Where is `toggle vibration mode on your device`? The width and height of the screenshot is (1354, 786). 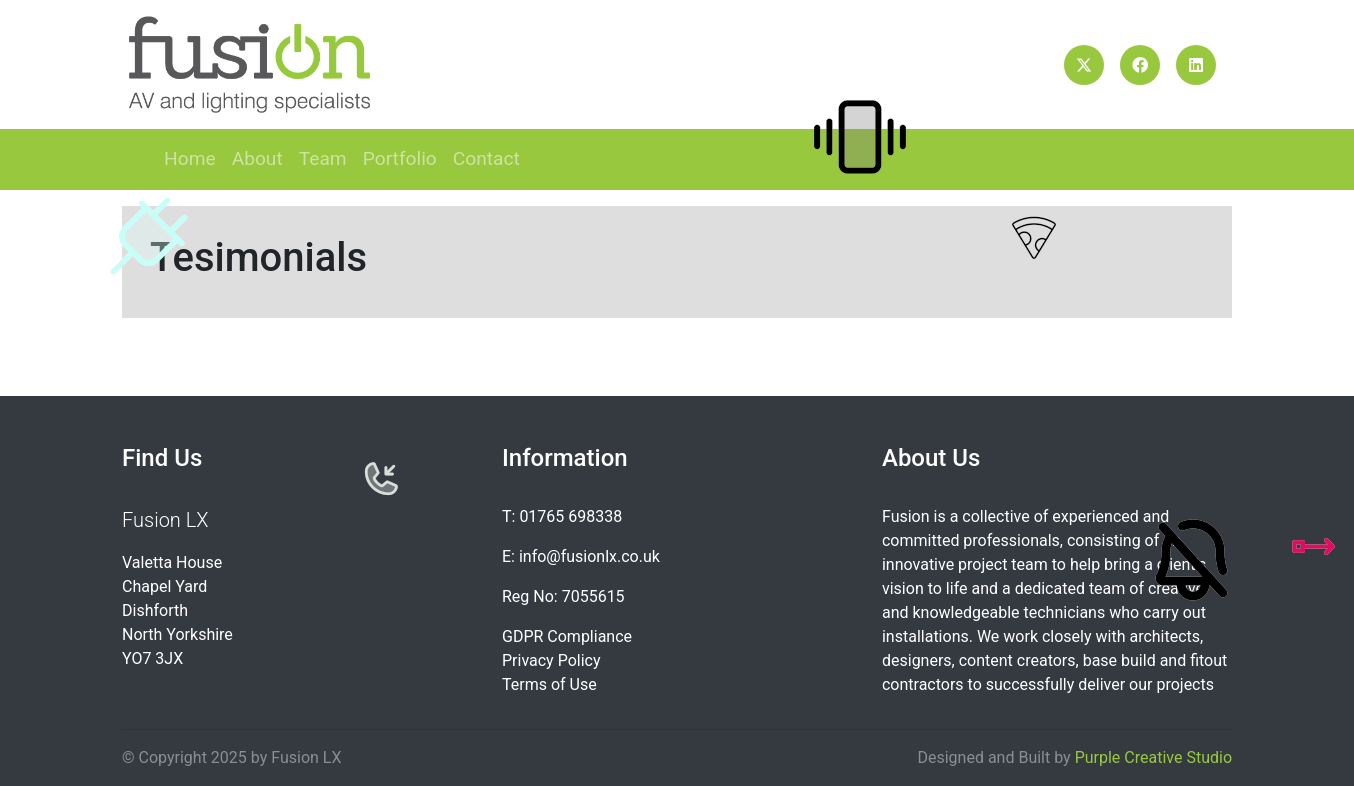
toggle vibration mode on your device is located at coordinates (860, 137).